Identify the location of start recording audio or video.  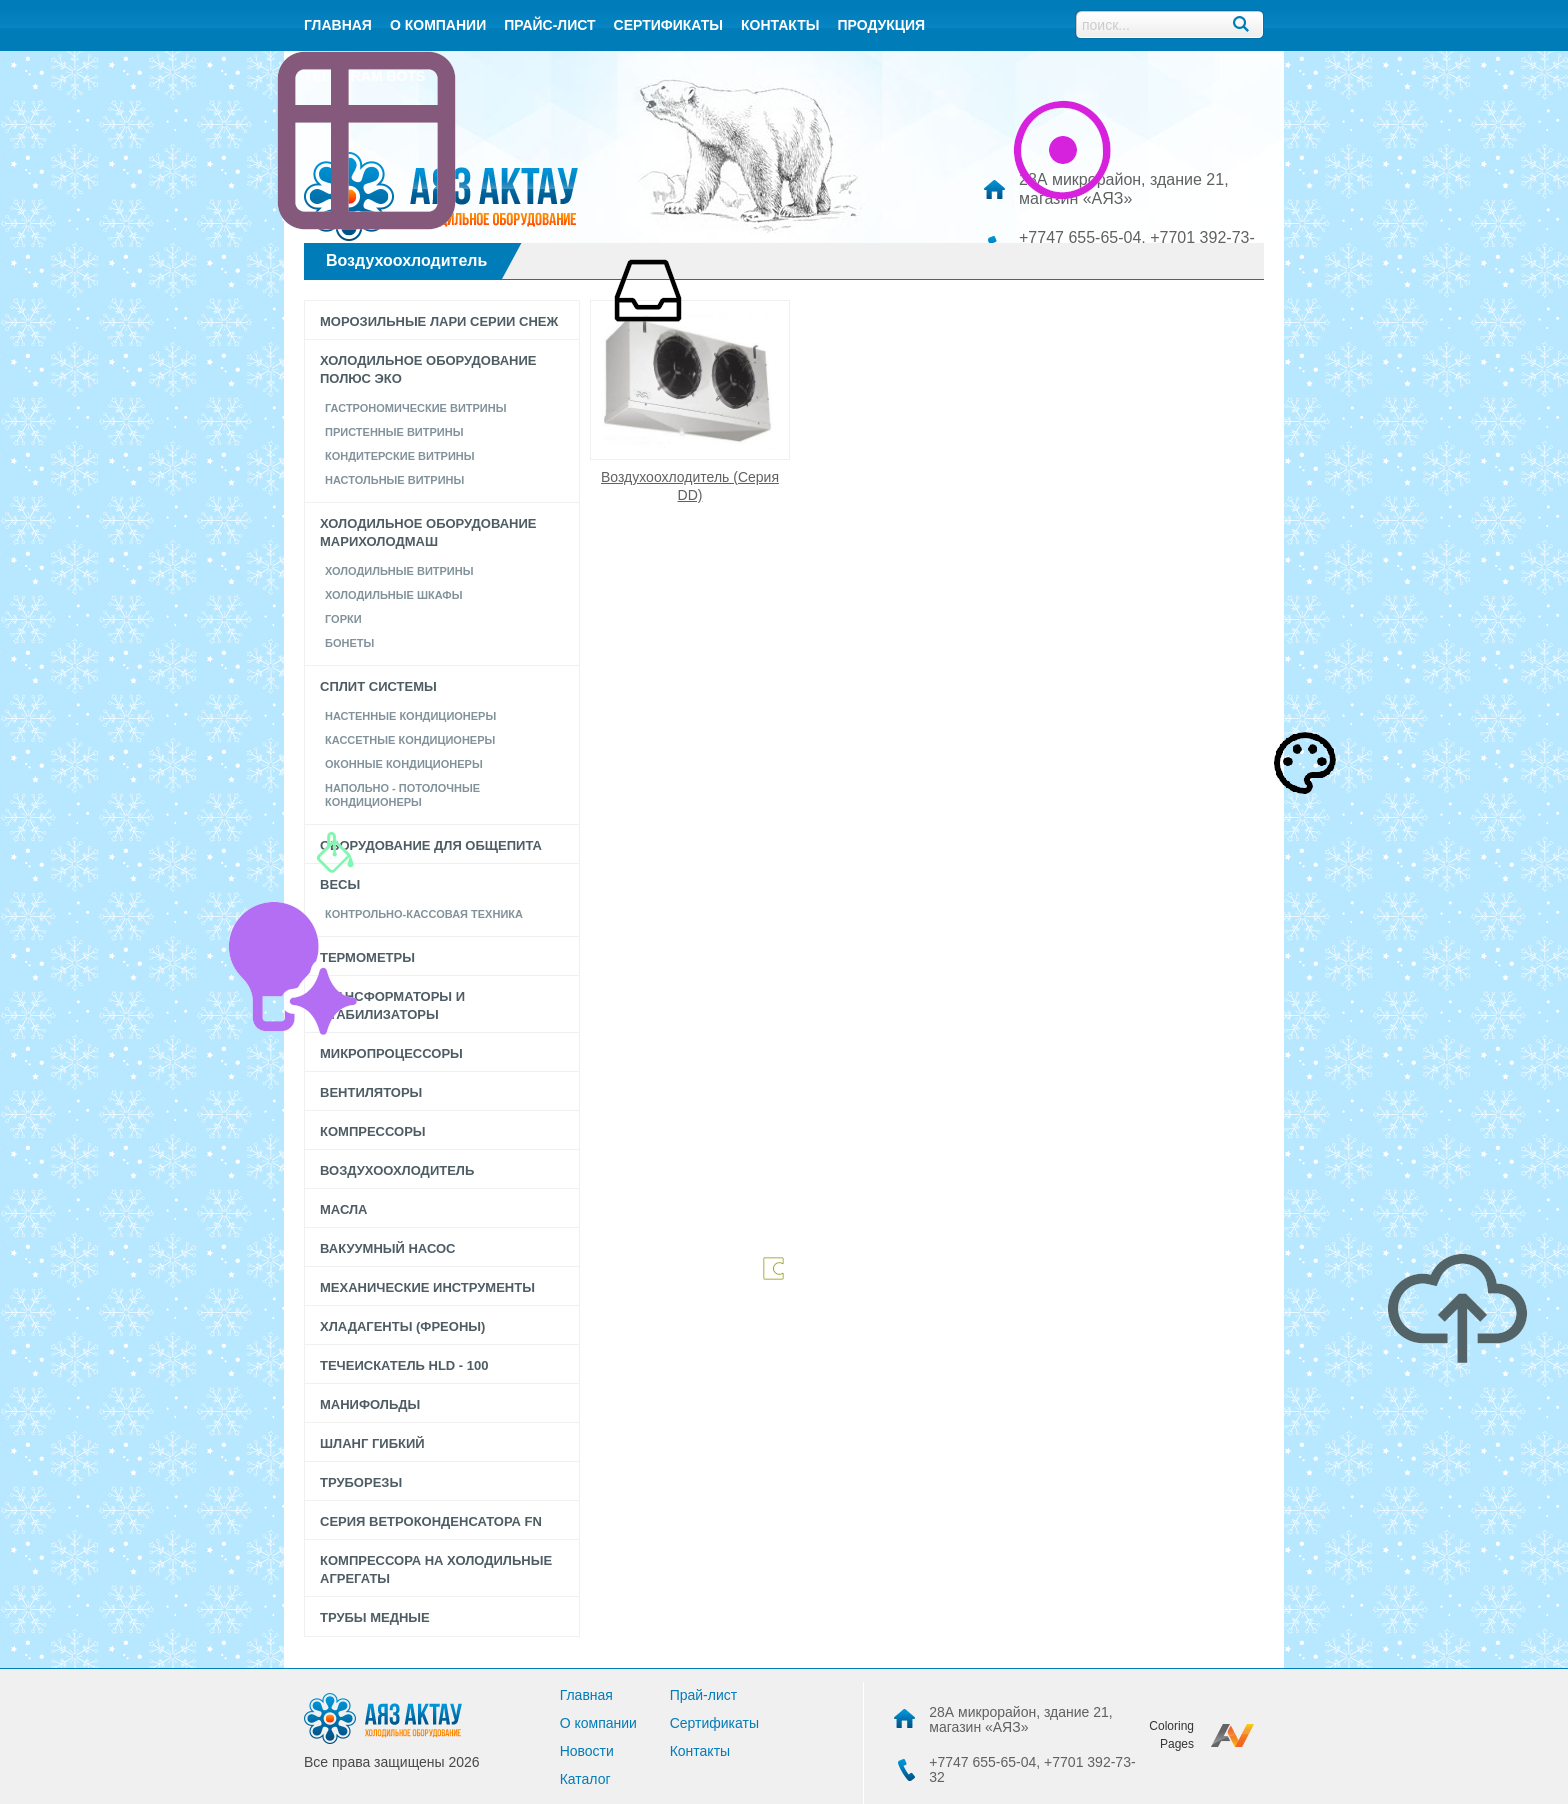
(1063, 150).